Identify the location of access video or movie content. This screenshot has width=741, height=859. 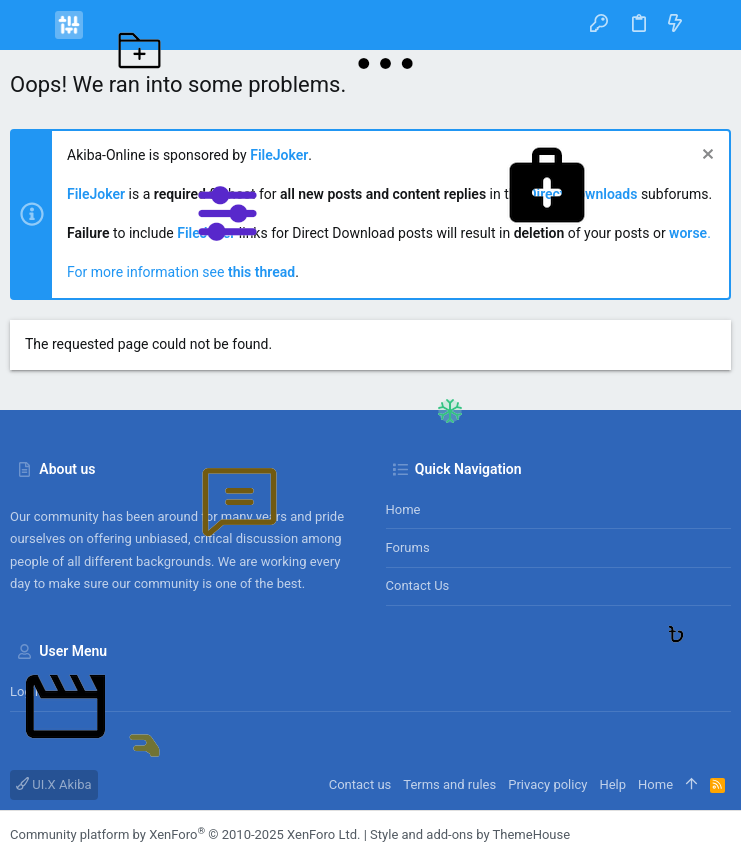
(65, 706).